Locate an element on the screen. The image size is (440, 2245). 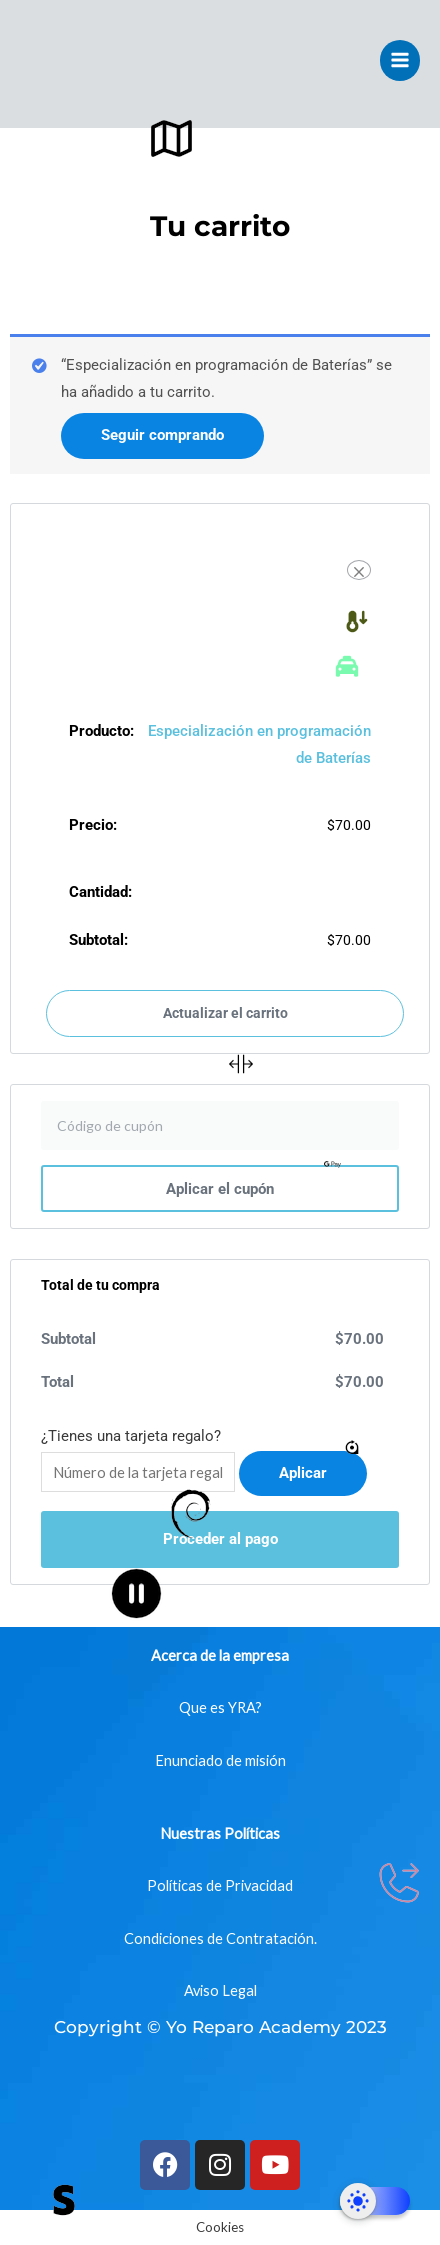
pay with google pay is located at coordinates (332, 1164).